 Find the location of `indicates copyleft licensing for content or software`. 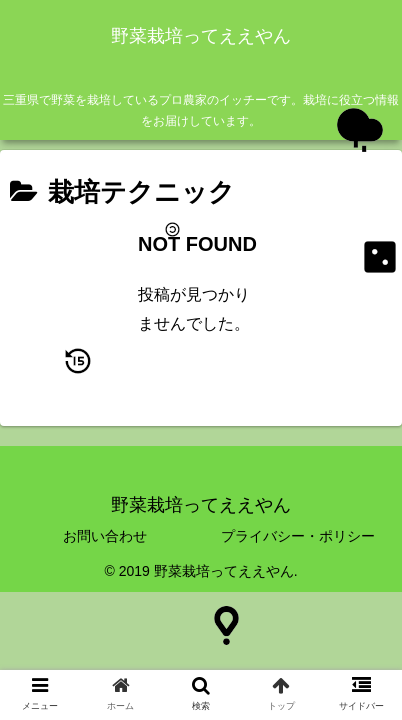

indicates copyleft licensing for content or software is located at coordinates (172, 229).